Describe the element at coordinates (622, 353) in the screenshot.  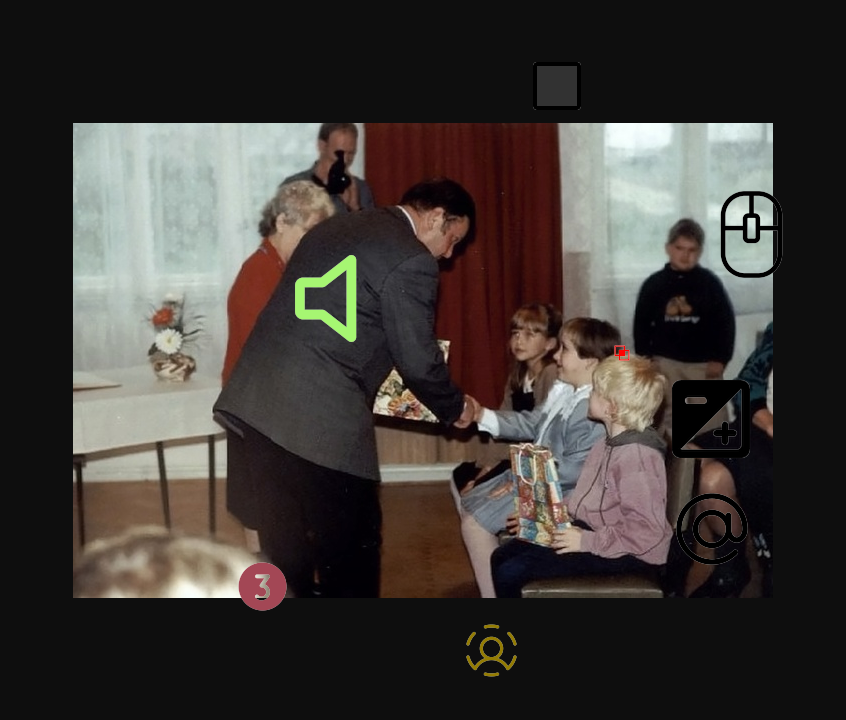
I see `combine or merge selected layers` at that location.